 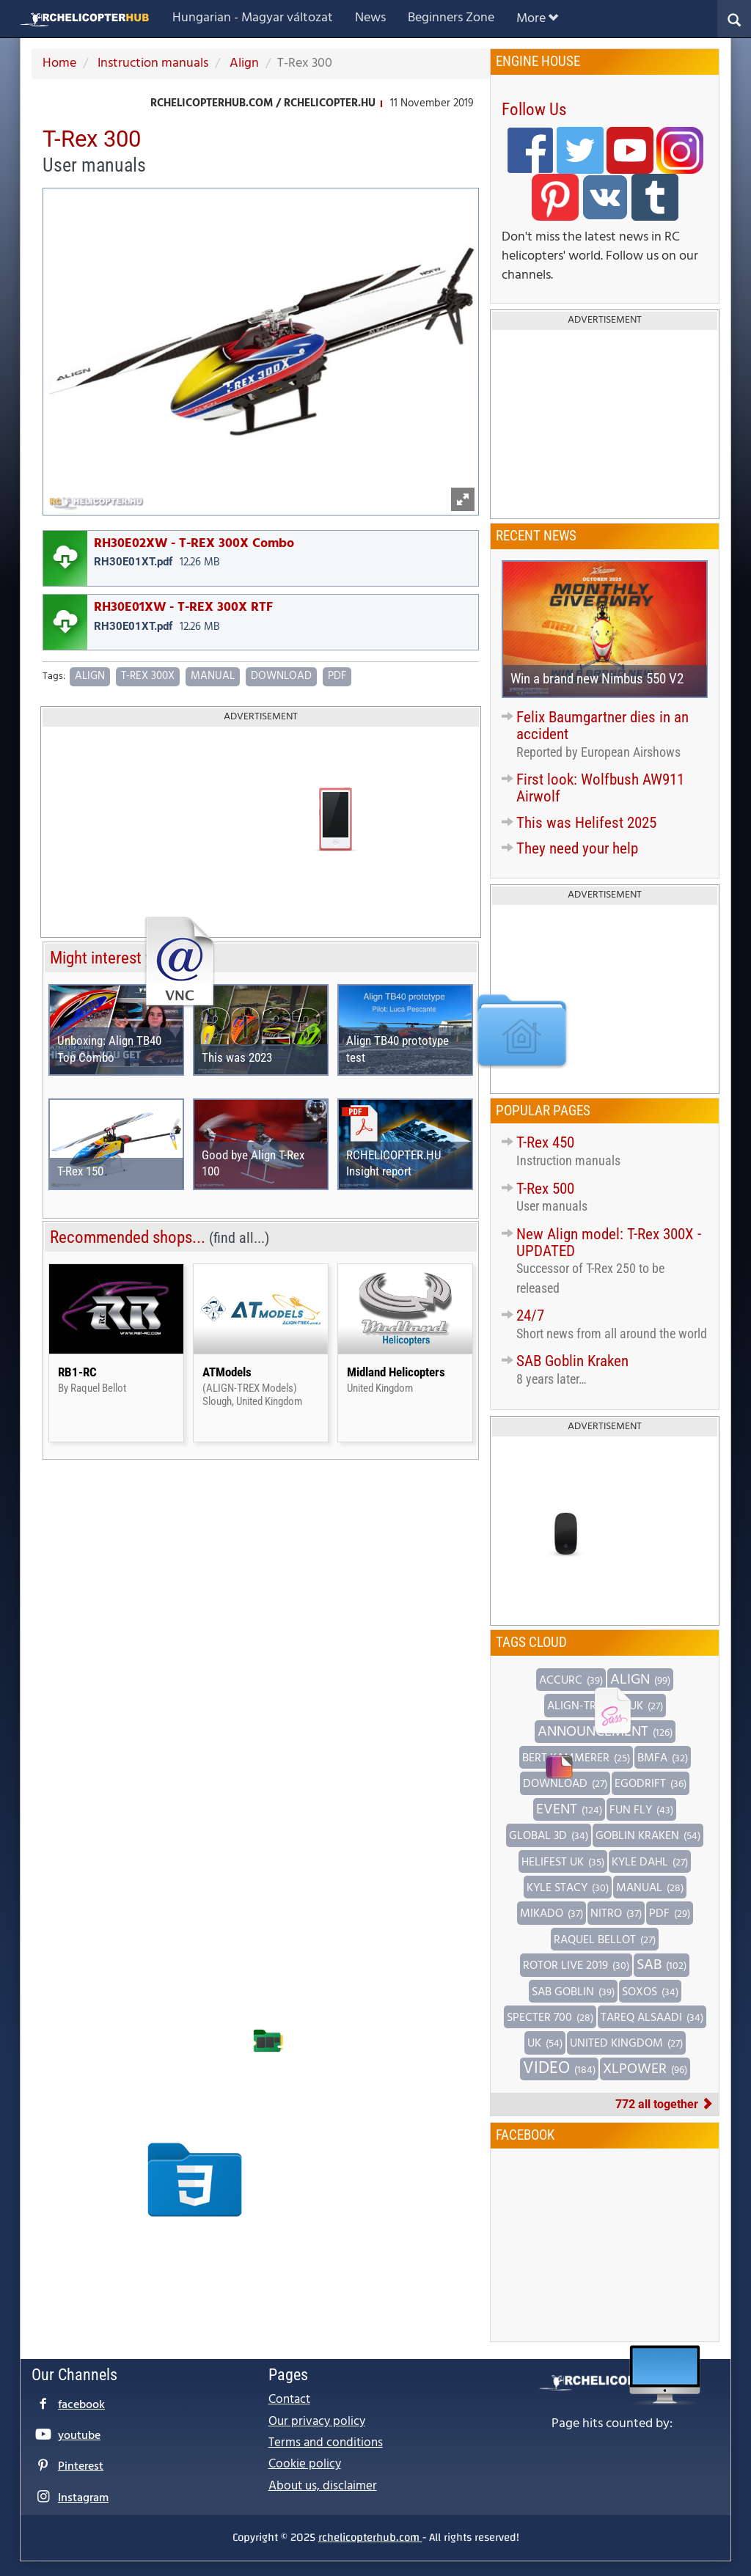 I want to click on customize desktop theme settings, so click(x=559, y=1766).